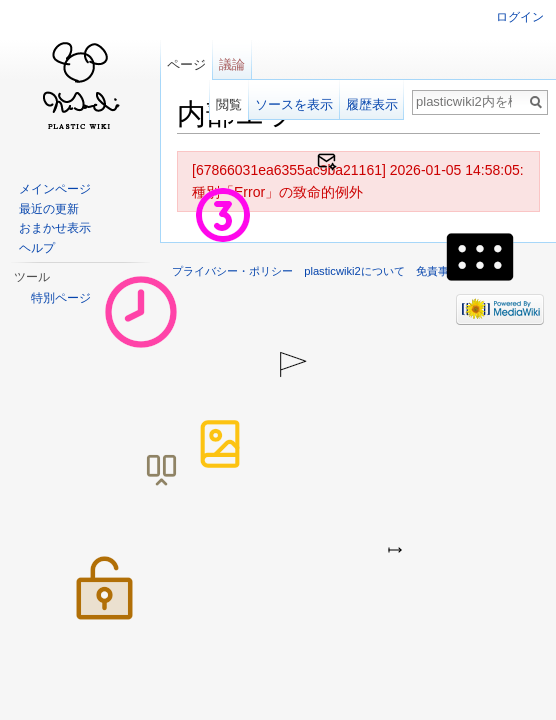 The image size is (556, 720). What do you see at coordinates (480, 257) in the screenshot?
I see `drag to reorder or rearrange items` at bounding box center [480, 257].